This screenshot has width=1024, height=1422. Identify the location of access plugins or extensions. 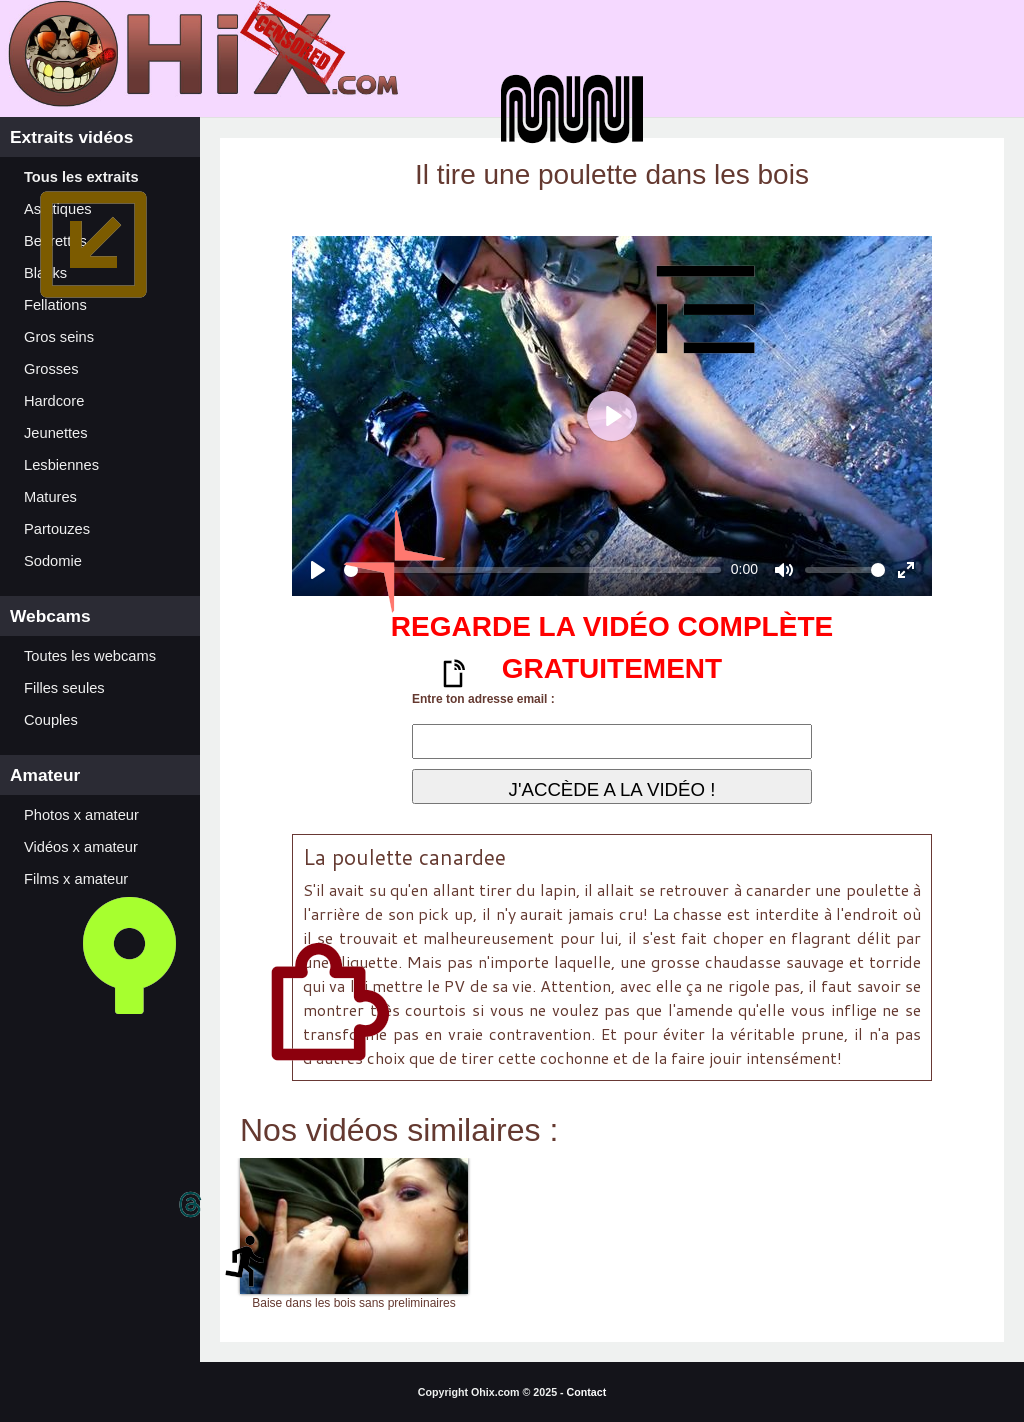
(324, 1007).